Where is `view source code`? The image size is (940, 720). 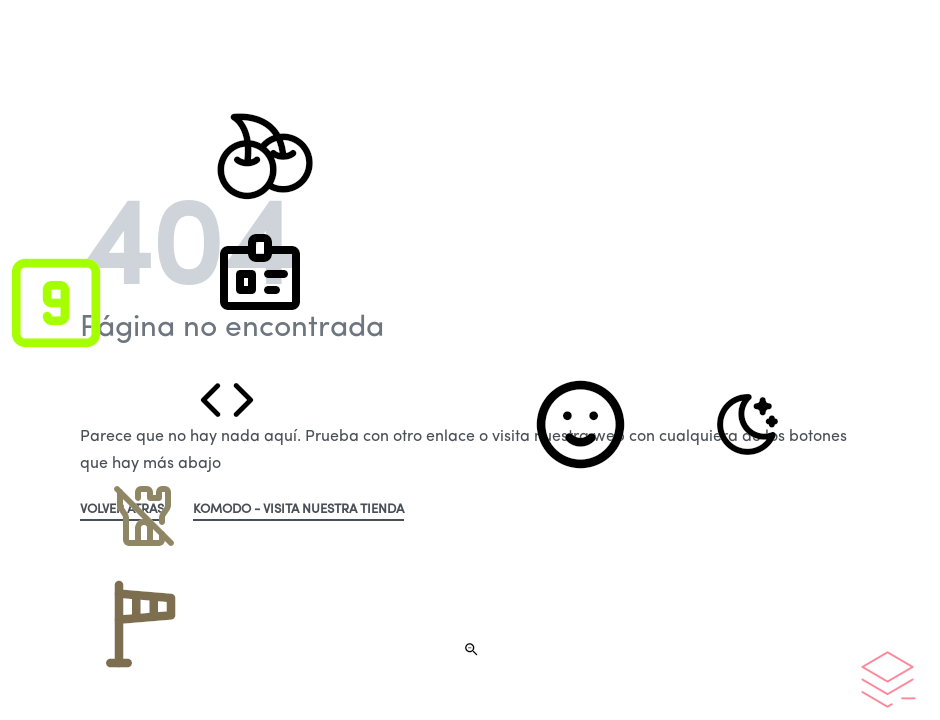 view source code is located at coordinates (227, 400).